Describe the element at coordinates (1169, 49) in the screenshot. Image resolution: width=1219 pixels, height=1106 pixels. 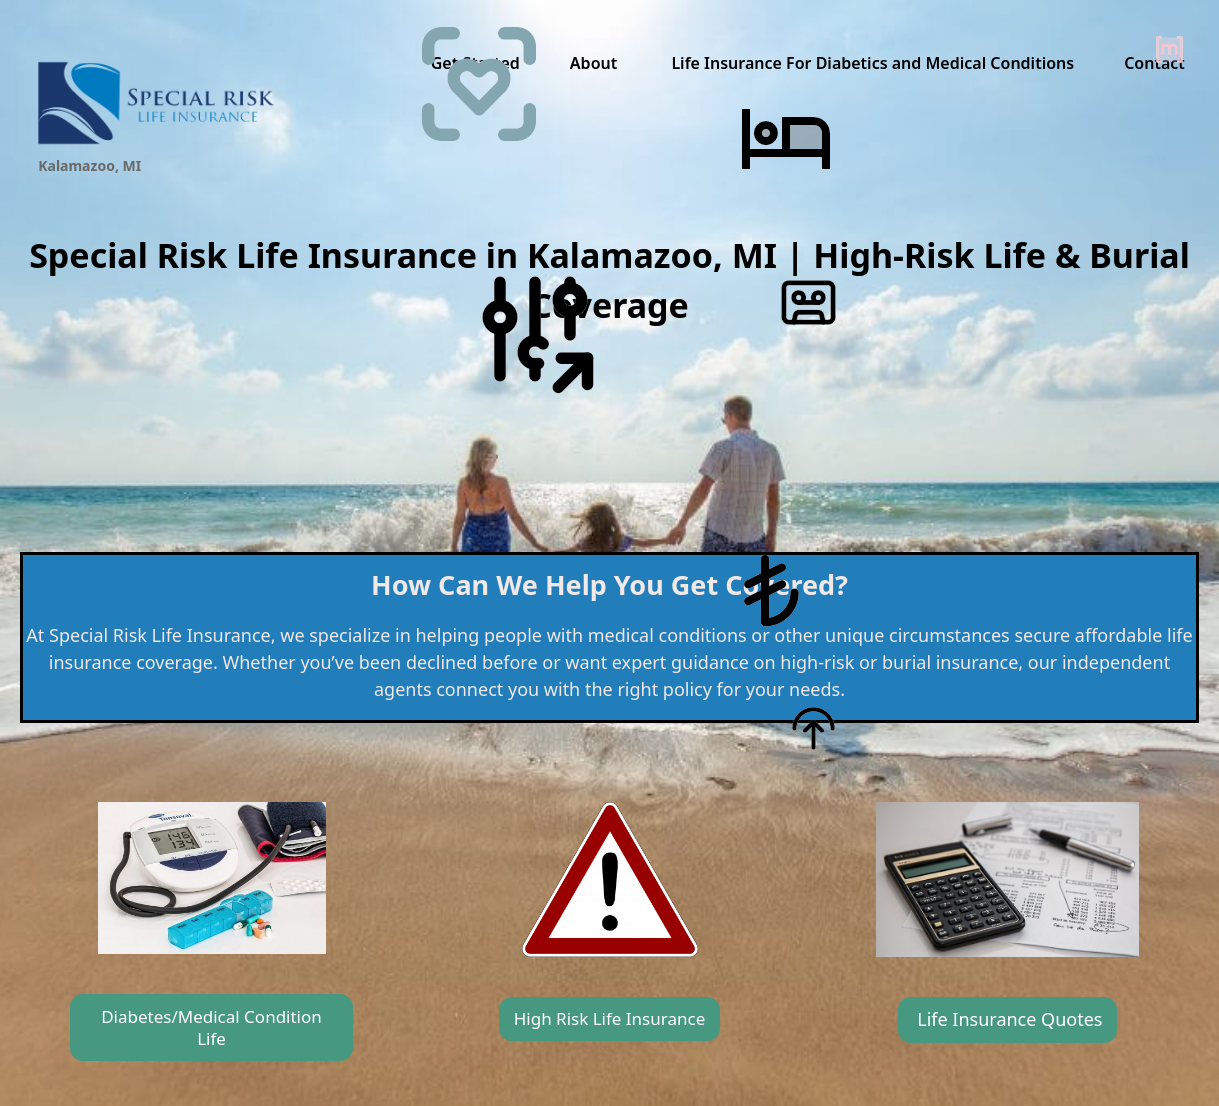
I see `link to Matrix messaging platform` at that location.